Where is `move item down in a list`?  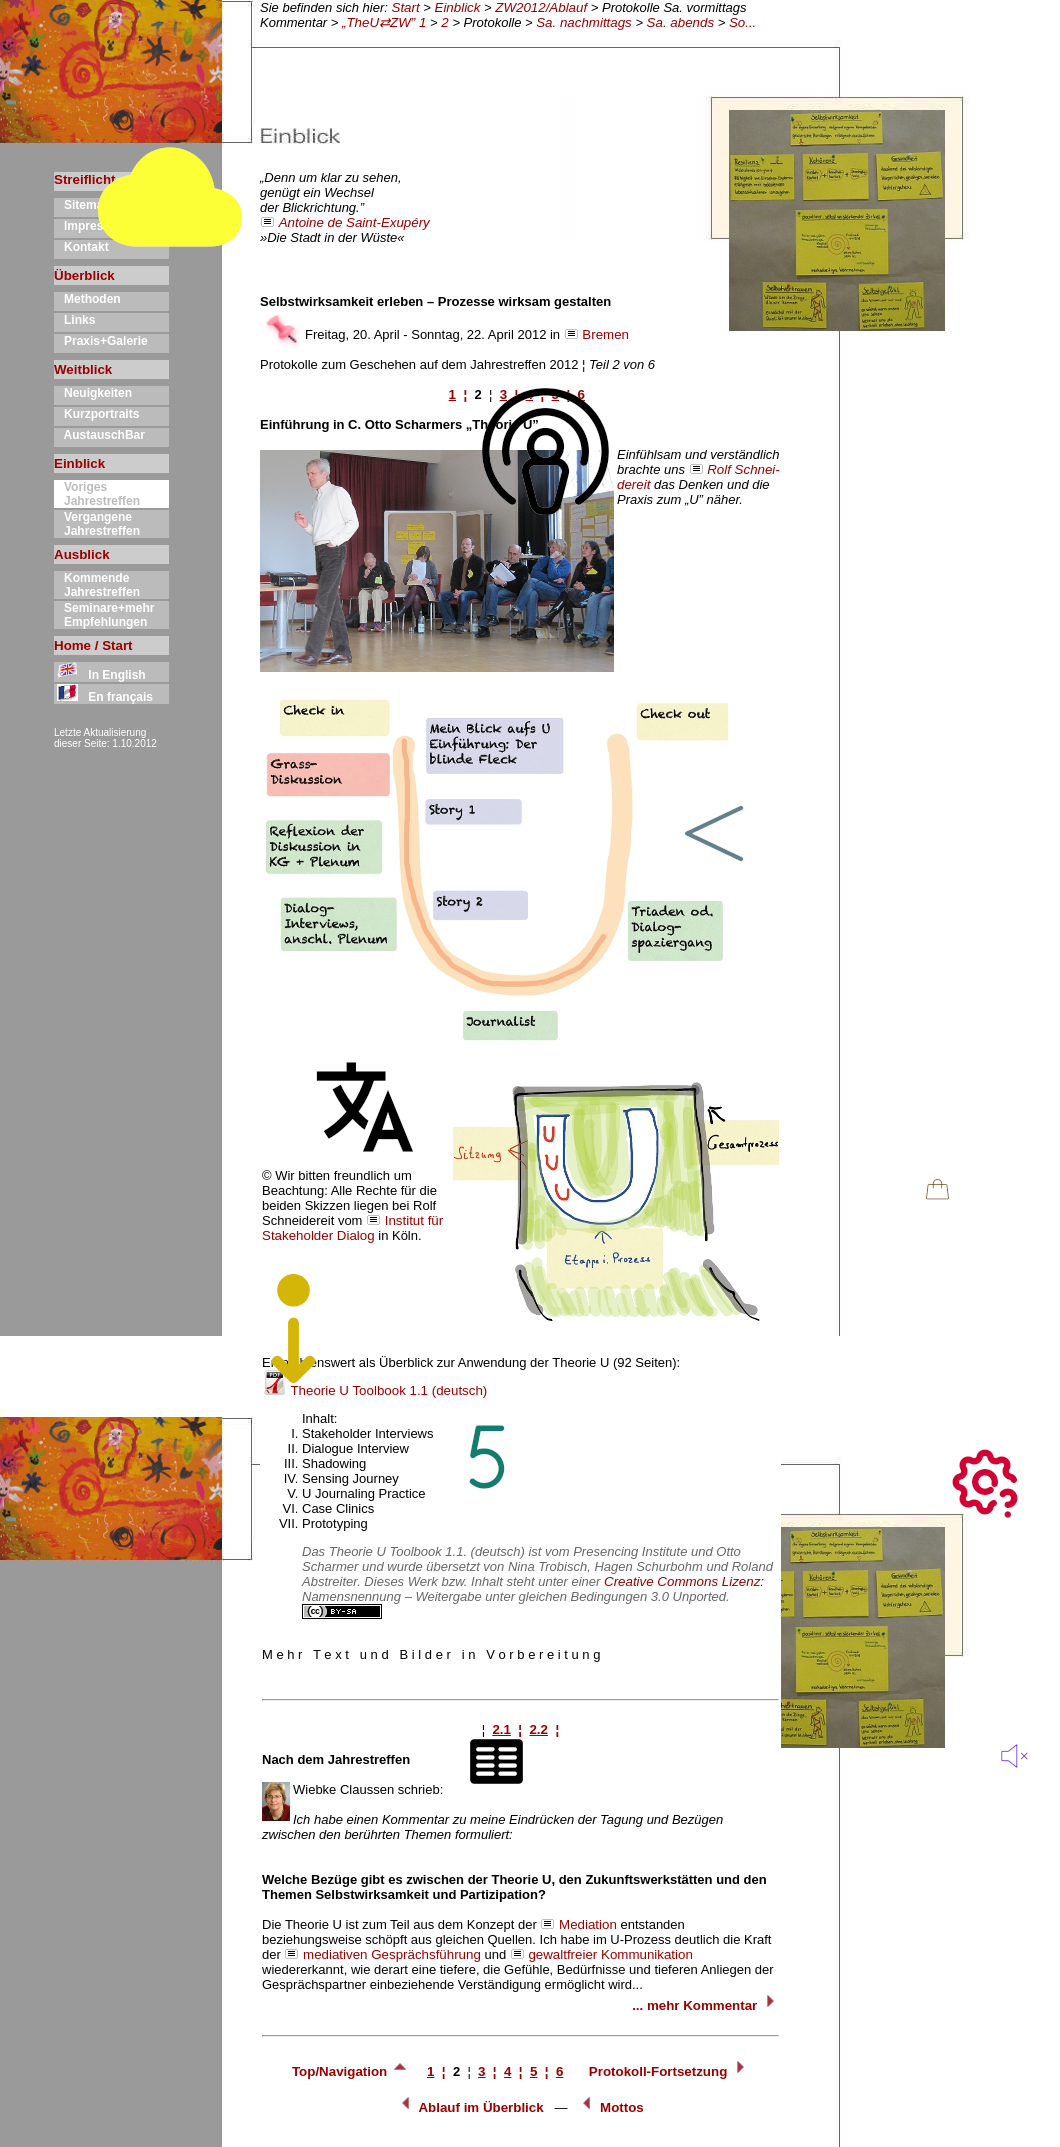 move item down in a list is located at coordinates (293, 1328).